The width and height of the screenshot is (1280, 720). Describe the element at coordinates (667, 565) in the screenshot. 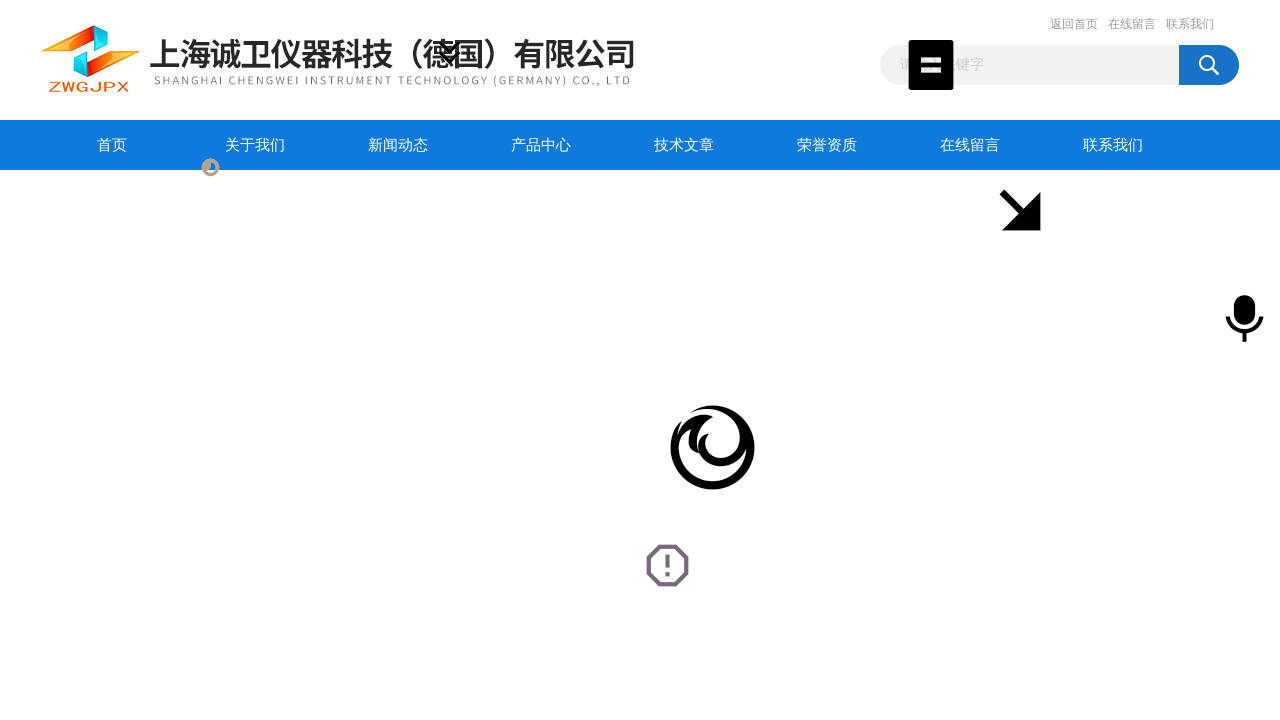

I see `indicates spam or junk content warning` at that location.